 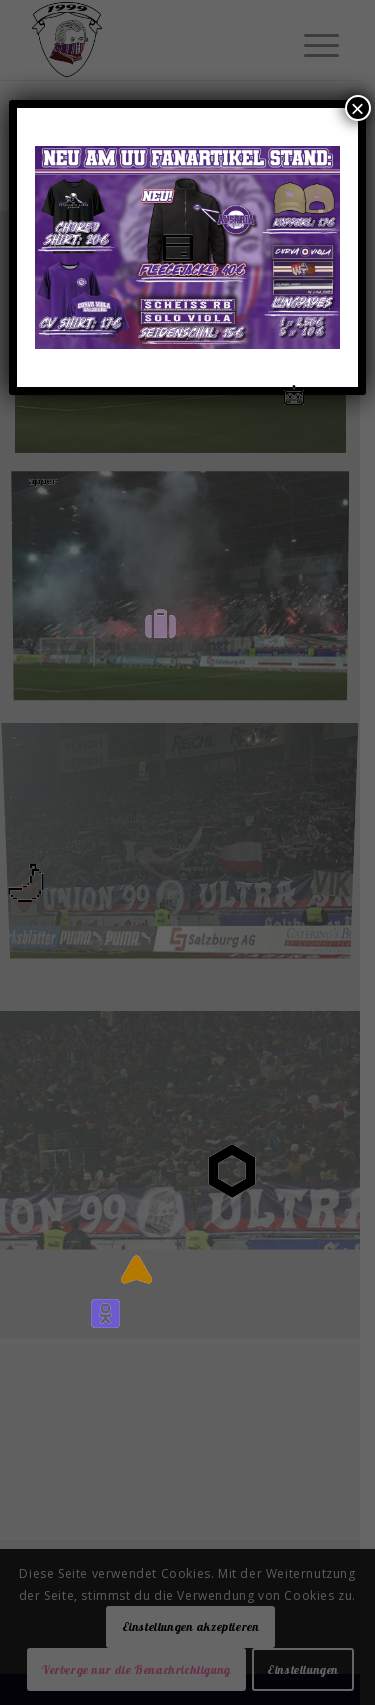 What do you see at coordinates (26, 883) in the screenshot?
I see `visit gamebanana website` at bounding box center [26, 883].